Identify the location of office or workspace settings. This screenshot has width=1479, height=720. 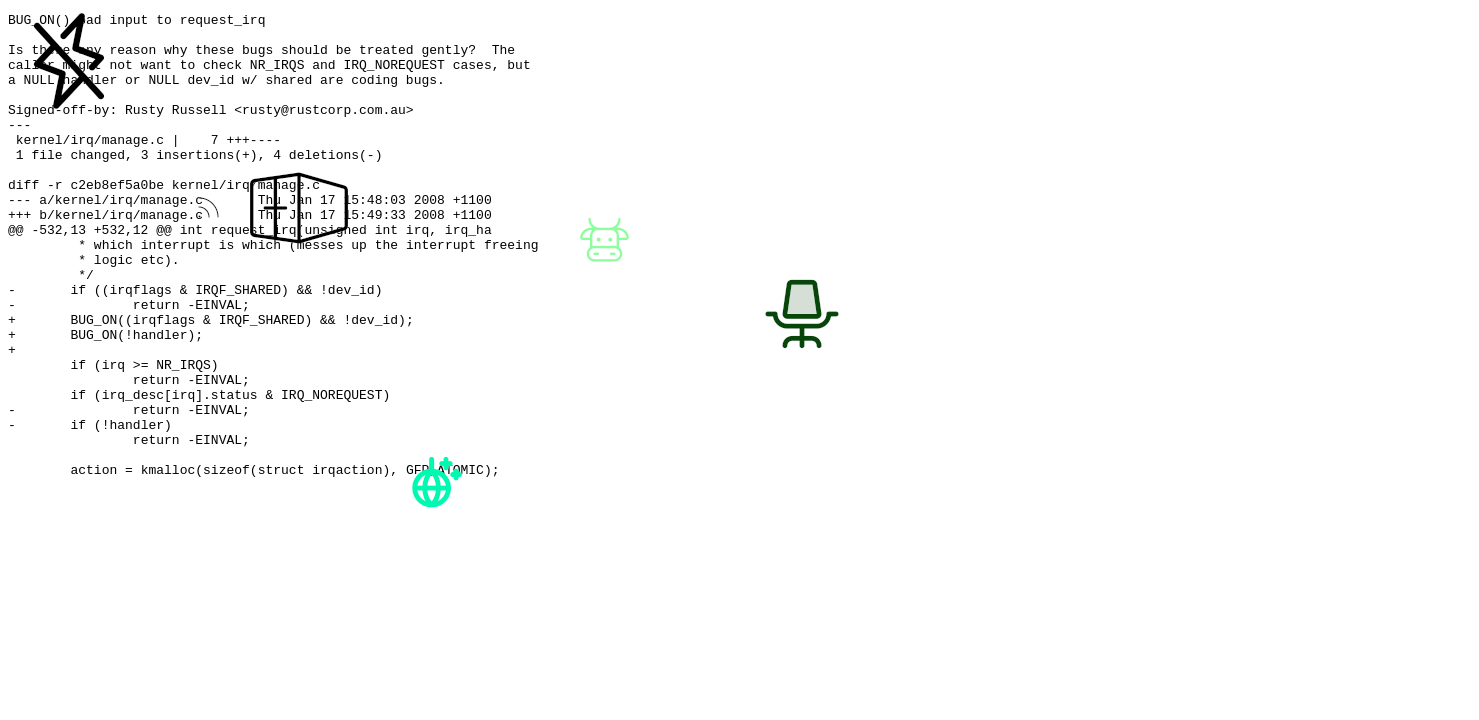
(802, 314).